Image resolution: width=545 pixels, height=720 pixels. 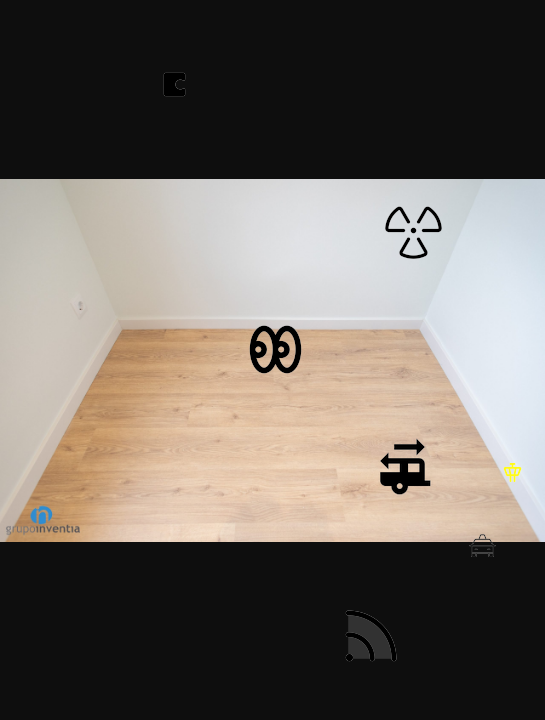 I want to click on mark content as viewed or seen, so click(x=275, y=349).